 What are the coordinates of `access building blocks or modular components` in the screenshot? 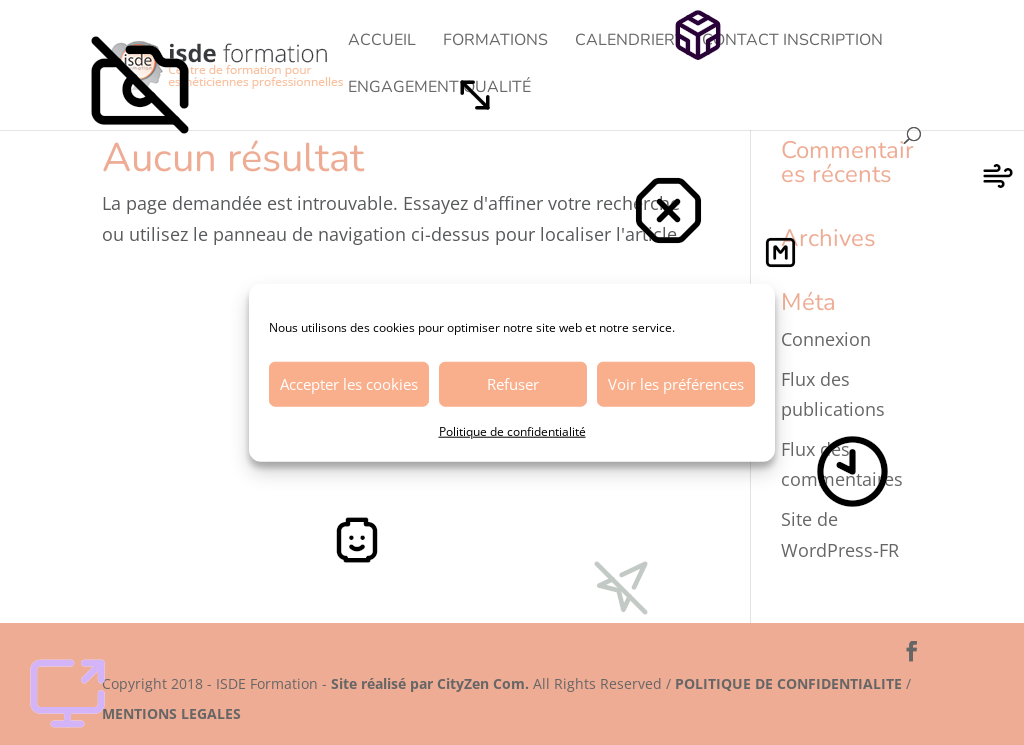 It's located at (357, 540).